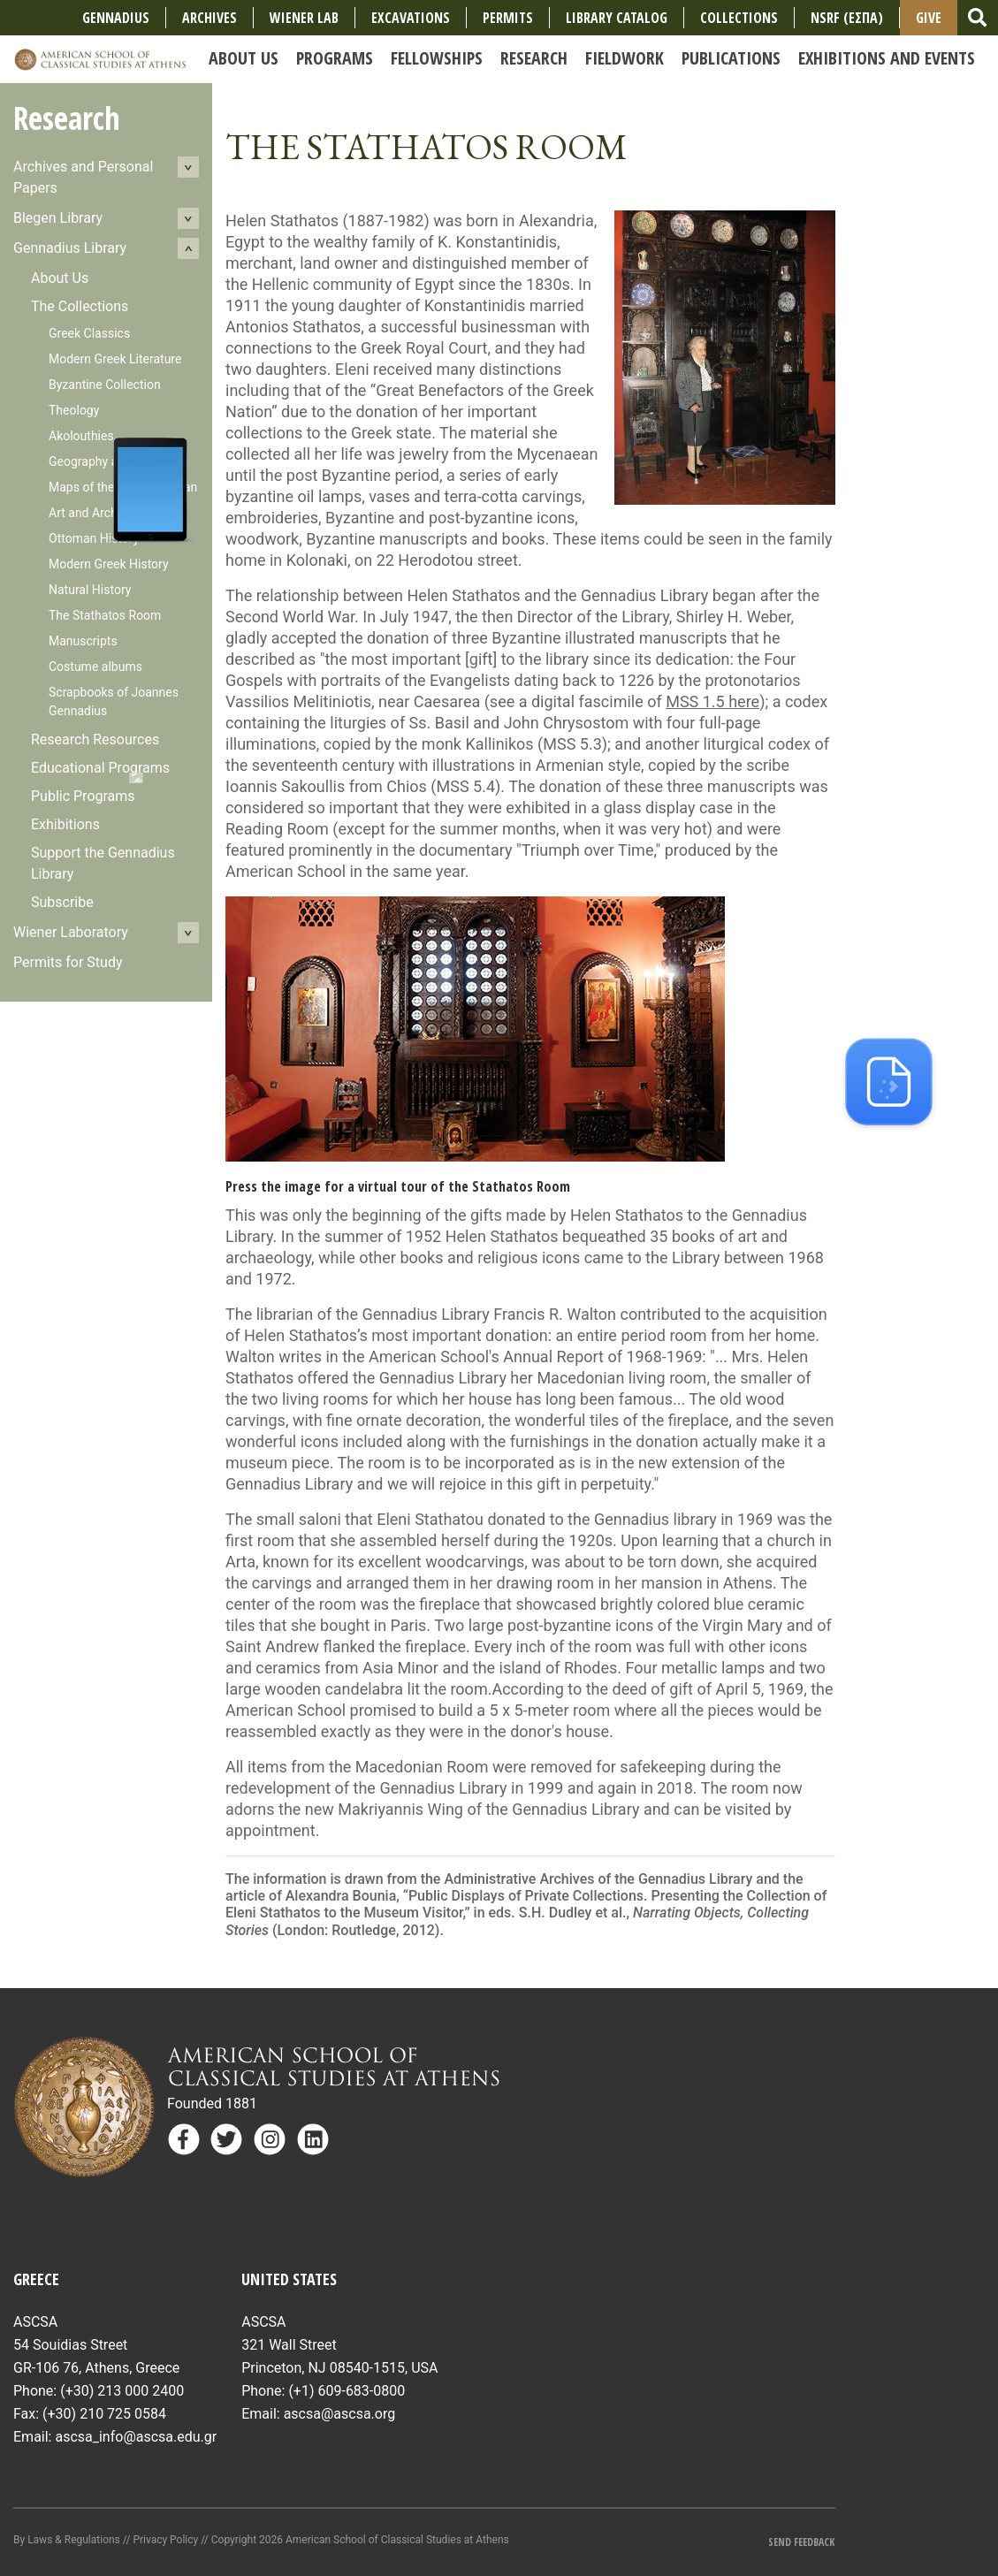 The image size is (998, 2576). I want to click on manage connected iPad device, so click(150, 489).